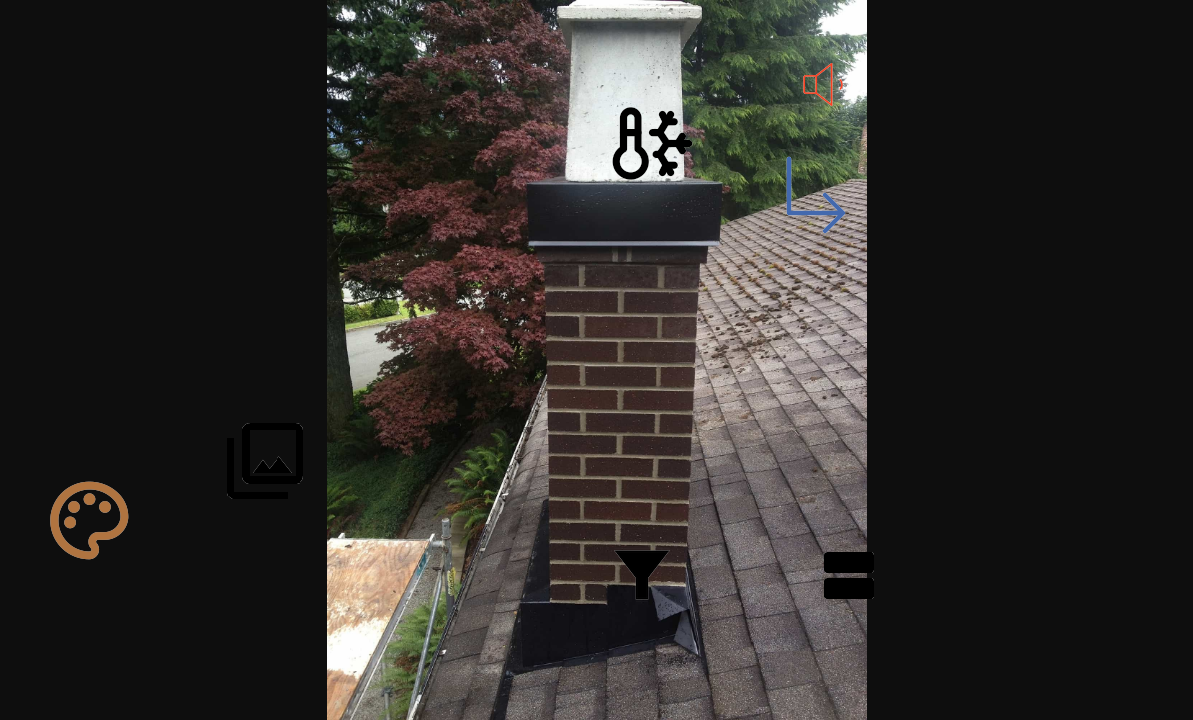 The height and width of the screenshot is (720, 1193). I want to click on view agenda or list layout, so click(850, 575).